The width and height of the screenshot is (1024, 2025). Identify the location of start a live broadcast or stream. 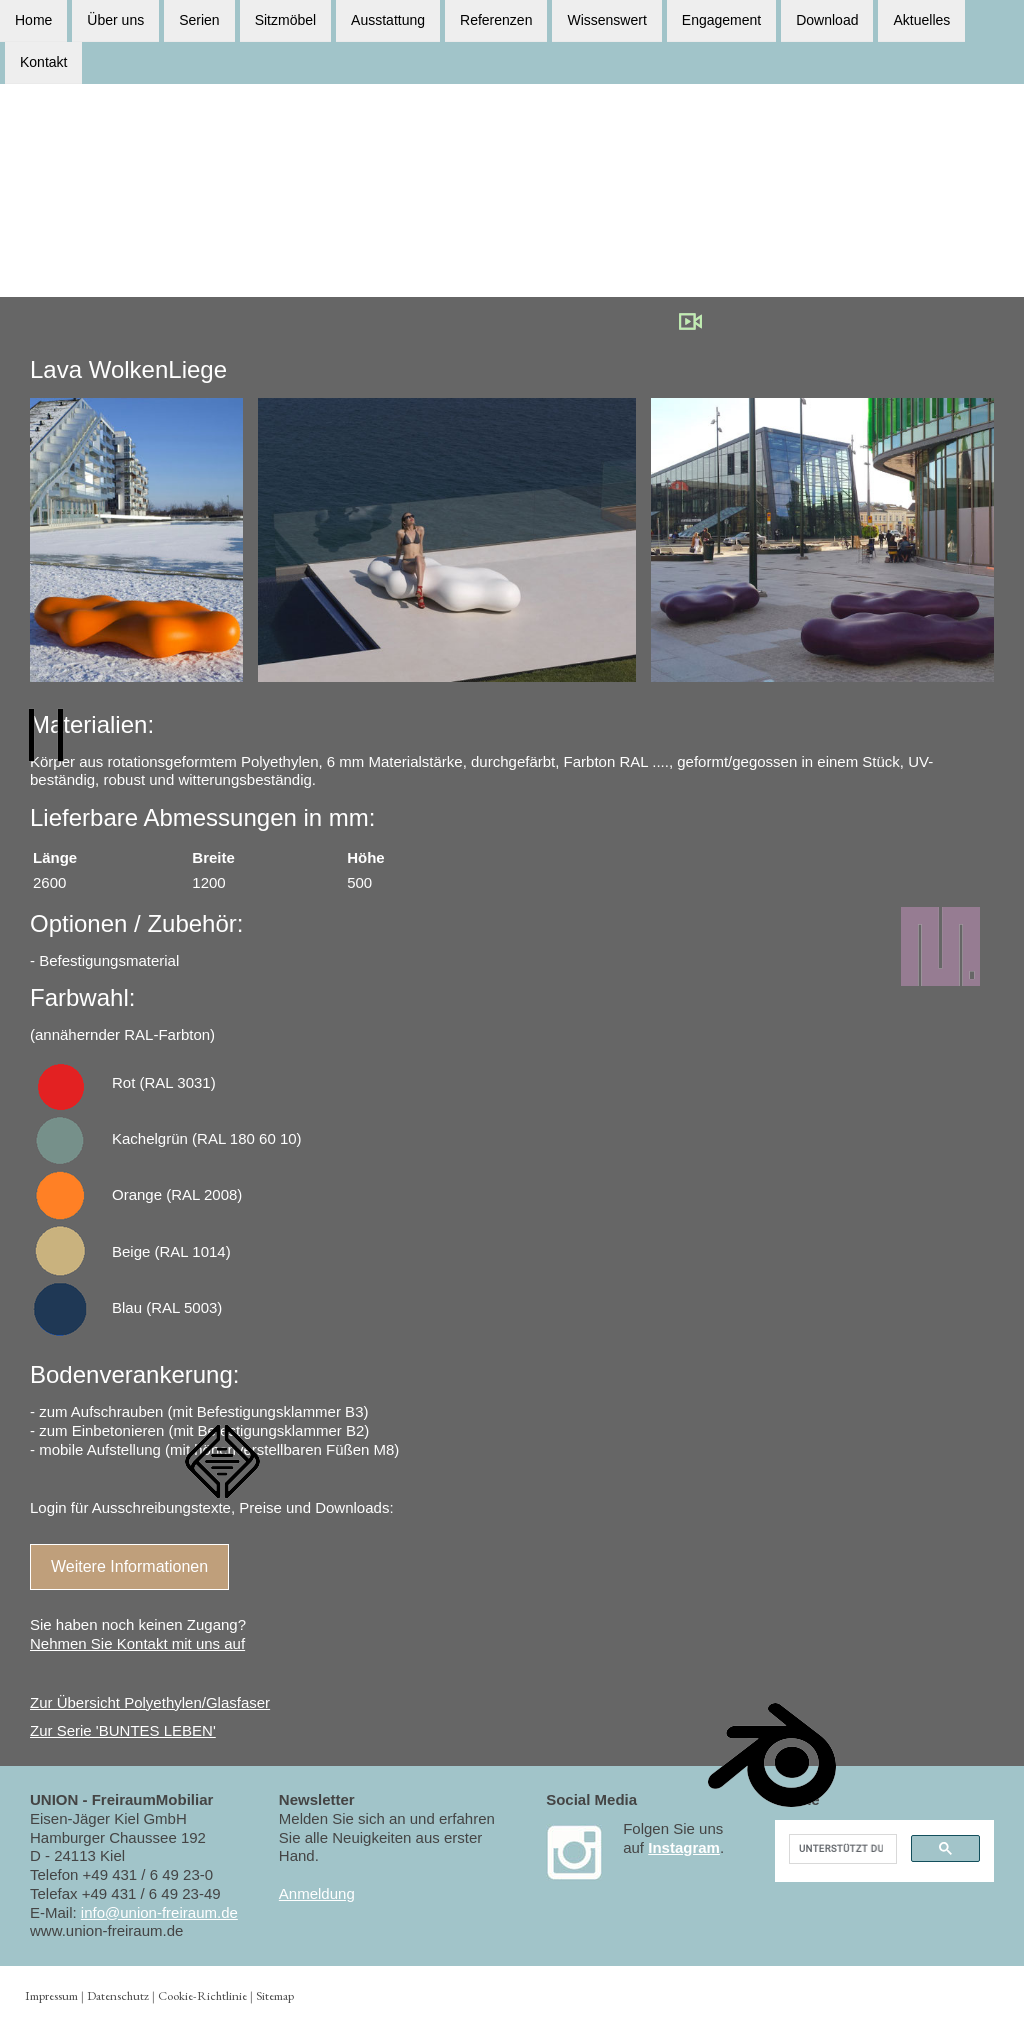
(690, 321).